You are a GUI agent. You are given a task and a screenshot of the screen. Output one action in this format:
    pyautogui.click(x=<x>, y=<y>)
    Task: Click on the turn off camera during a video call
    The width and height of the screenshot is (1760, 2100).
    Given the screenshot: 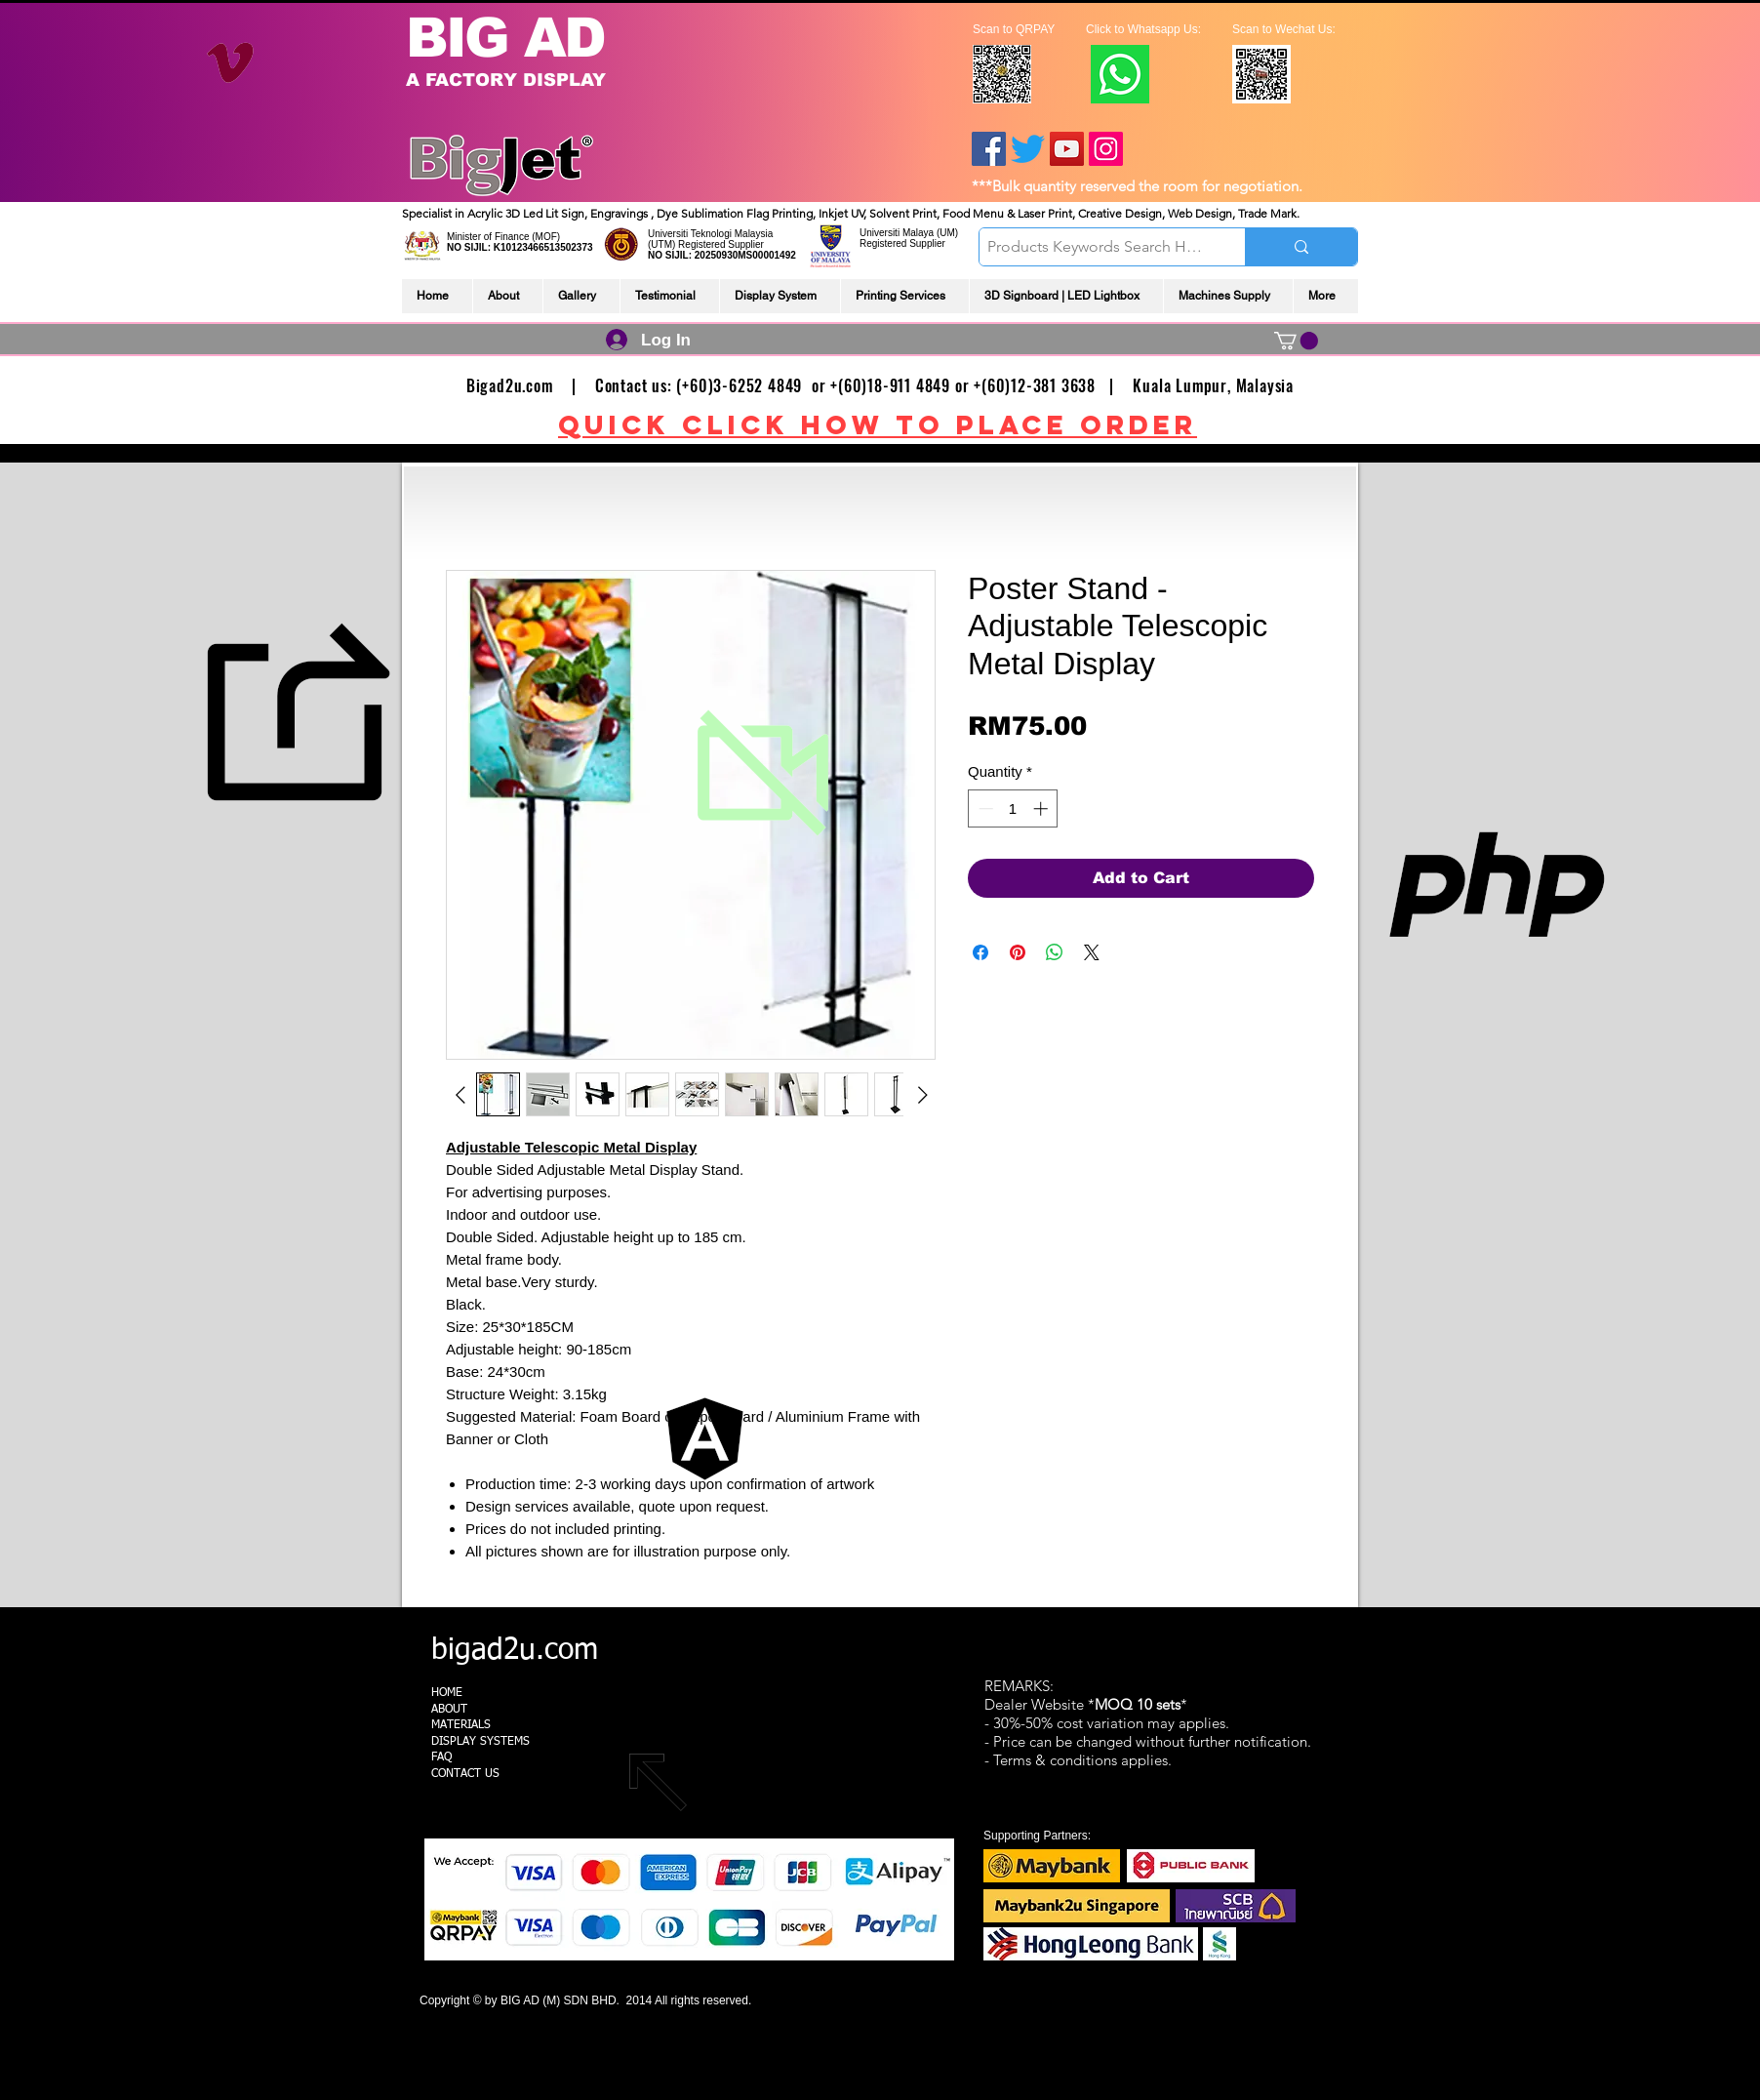 What is the action you would take?
    pyautogui.click(x=763, y=773)
    